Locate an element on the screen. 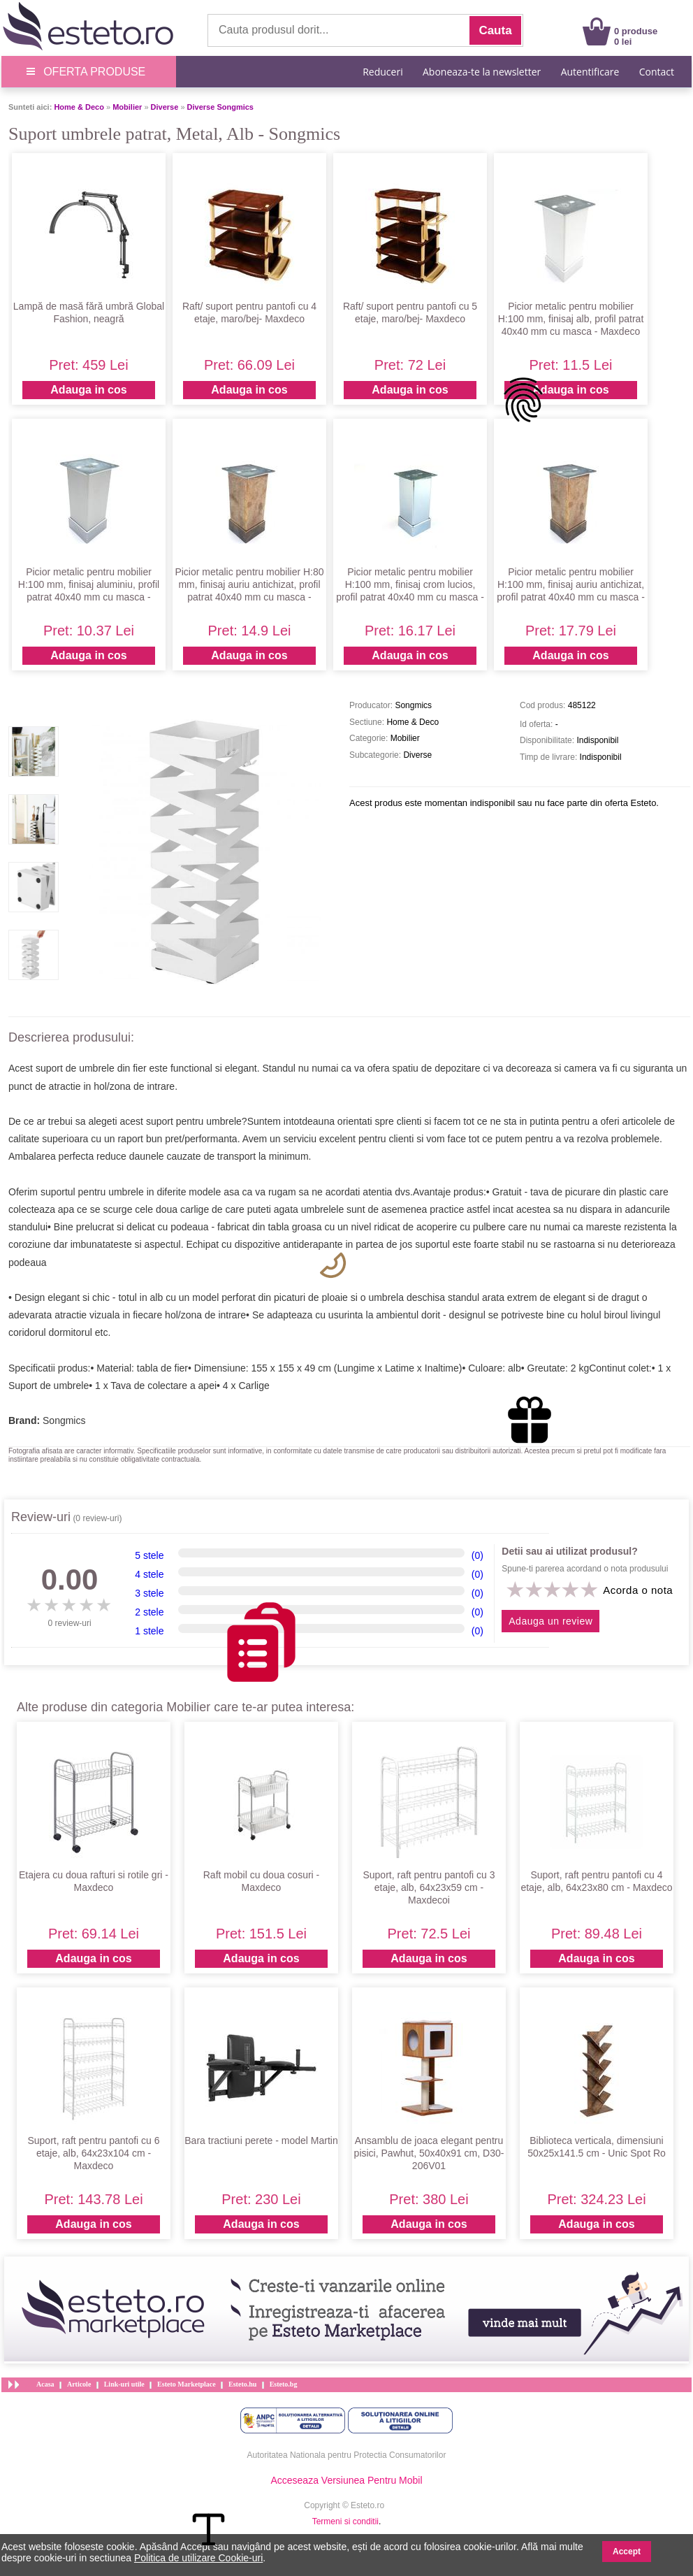 The height and width of the screenshot is (2576, 693). access text formatting options is located at coordinates (208, 2529).